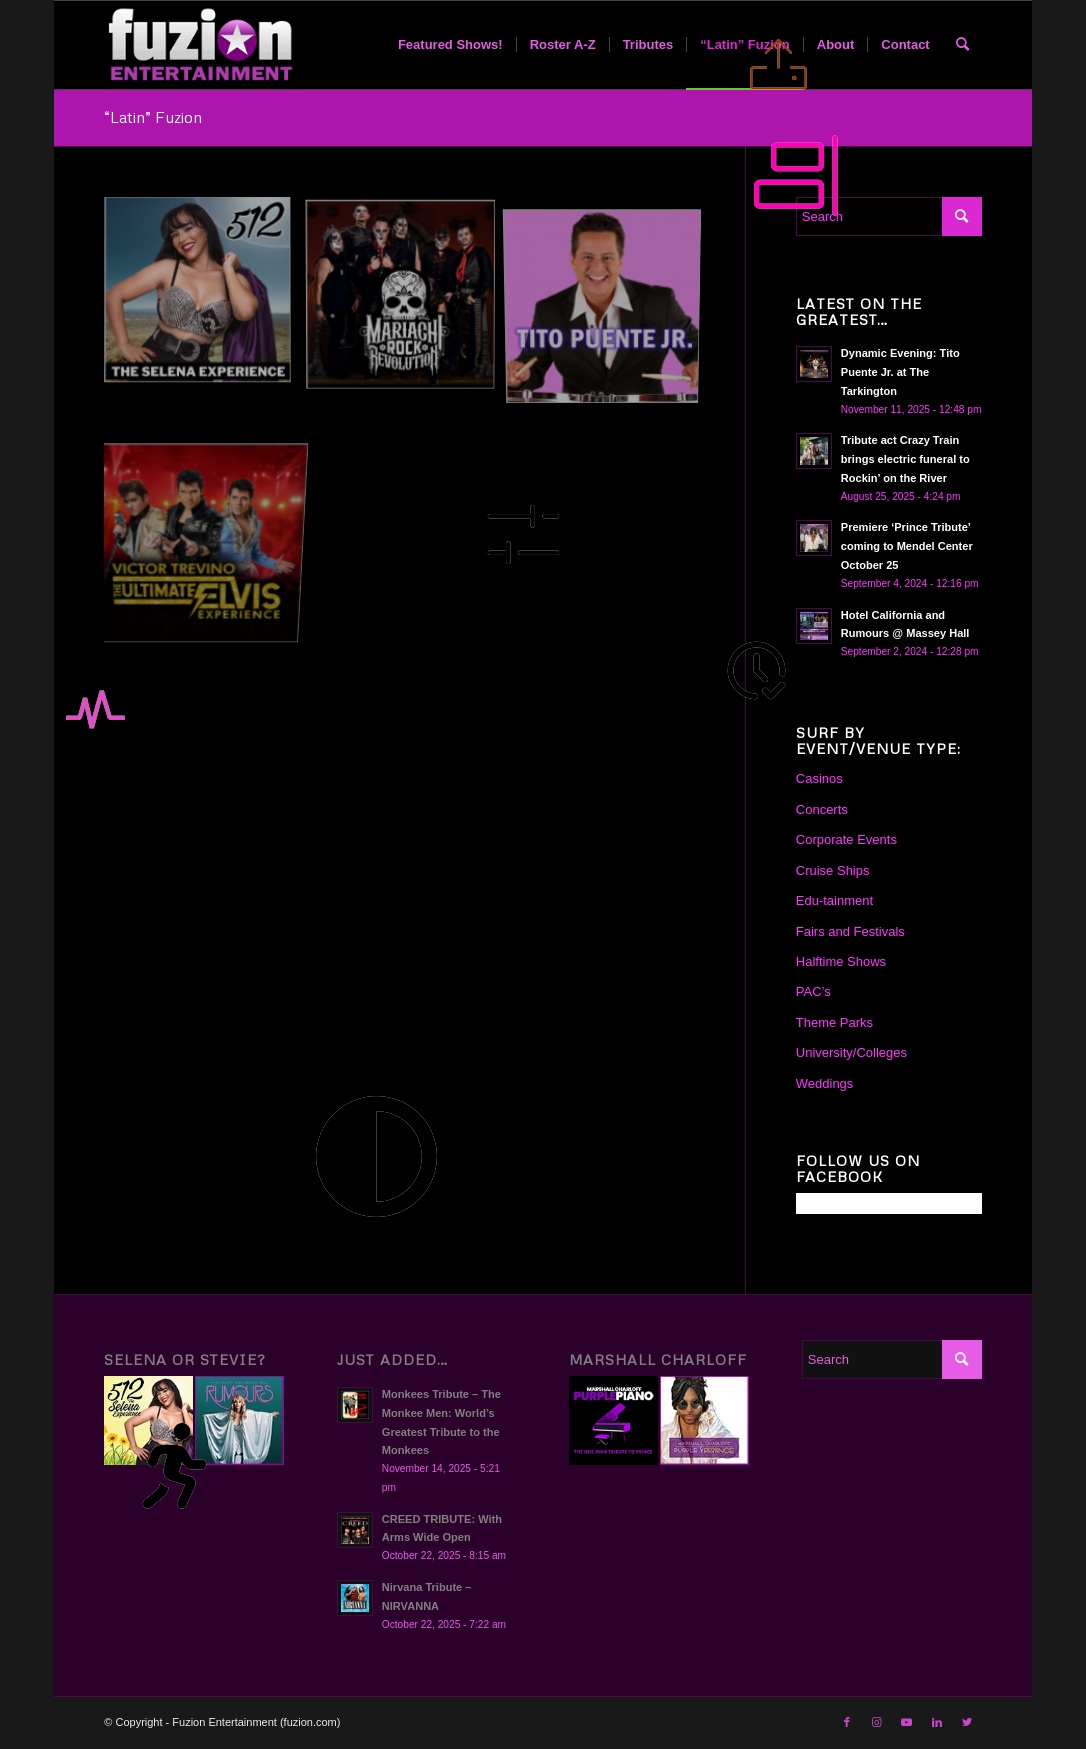  Describe the element at coordinates (778, 67) in the screenshot. I see `upload a file or document` at that location.